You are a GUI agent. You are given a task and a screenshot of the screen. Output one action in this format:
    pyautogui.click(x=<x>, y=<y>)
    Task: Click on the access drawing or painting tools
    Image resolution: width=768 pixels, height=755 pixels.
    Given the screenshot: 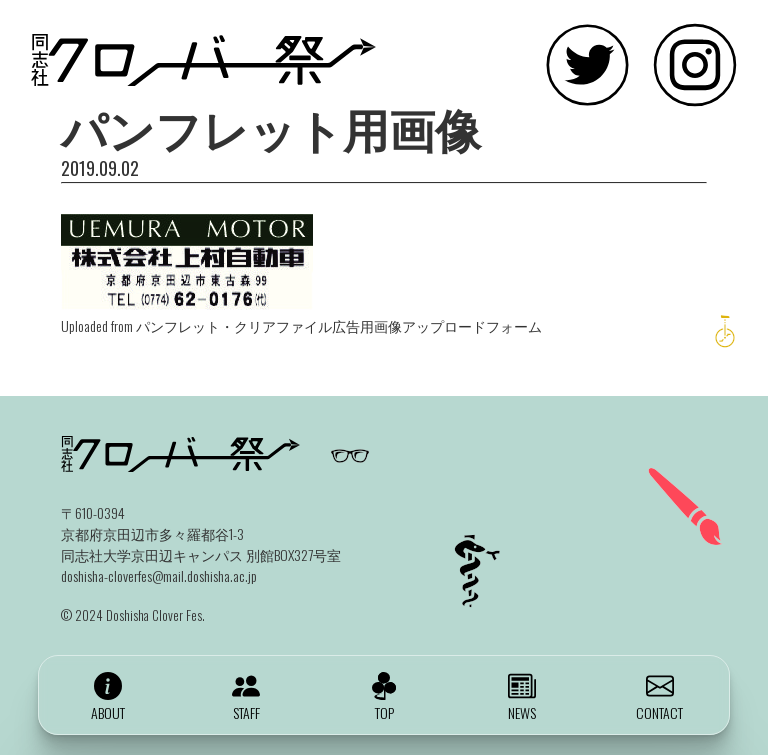 What is the action you would take?
    pyautogui.click(x=685, y=506)
    